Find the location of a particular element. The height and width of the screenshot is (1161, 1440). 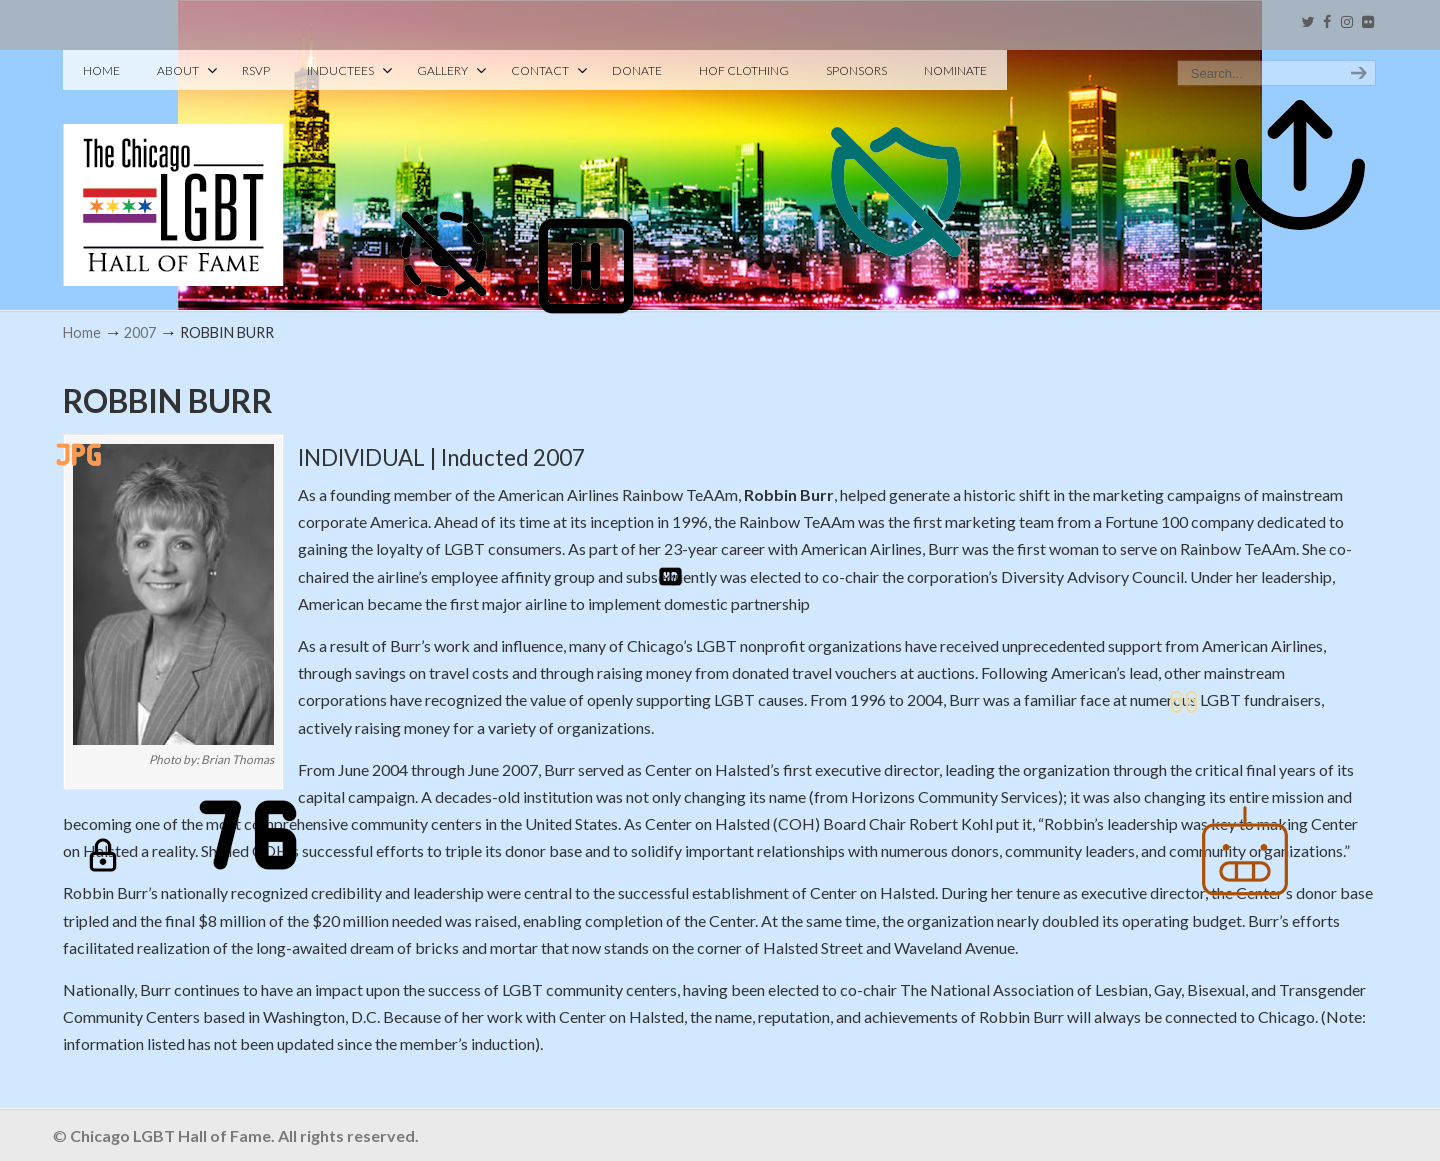

indicates item number 76 in a list or sequence is located at coordinates (248, 835).